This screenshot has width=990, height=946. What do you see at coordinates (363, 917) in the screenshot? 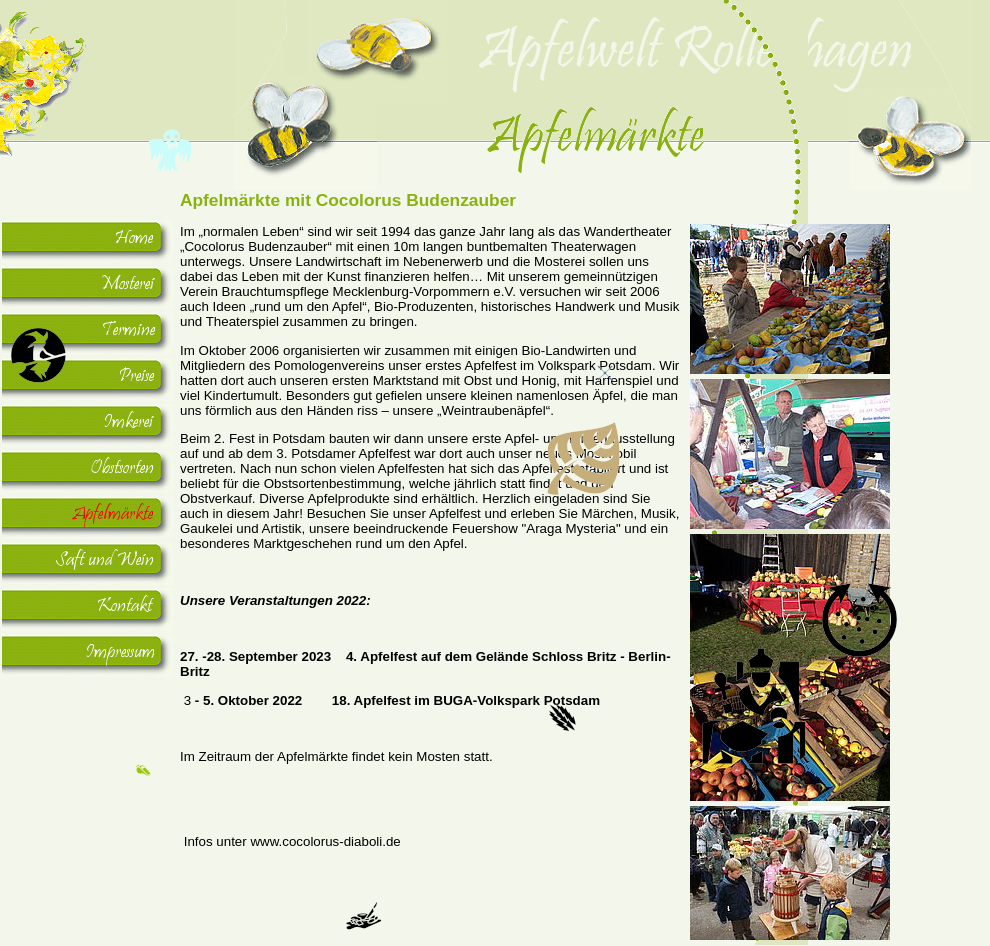
I see `browse charcuterie or appetizer menu options` at bounding box center [363, 917].